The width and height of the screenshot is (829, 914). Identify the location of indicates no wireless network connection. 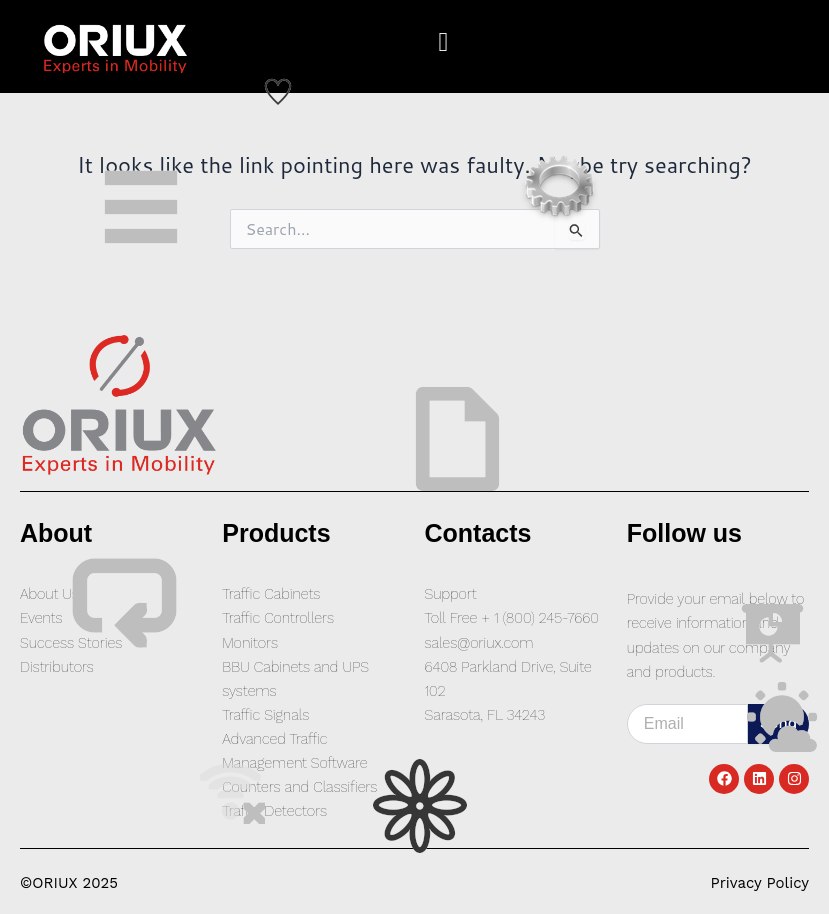
(230, 789).